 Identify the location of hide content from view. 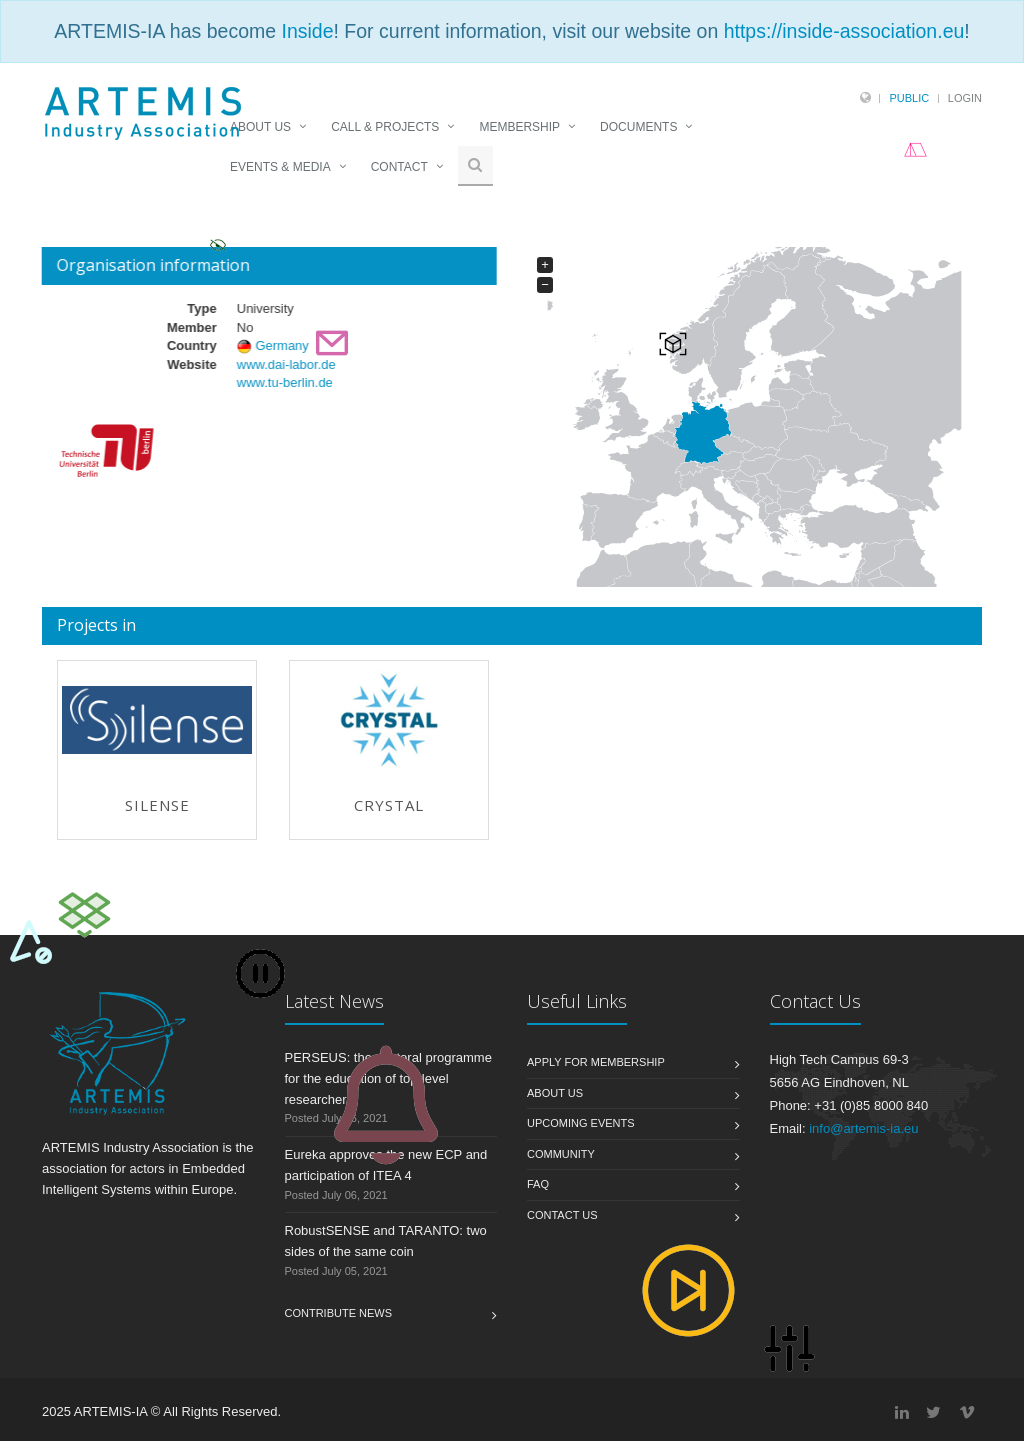
(218, 245).